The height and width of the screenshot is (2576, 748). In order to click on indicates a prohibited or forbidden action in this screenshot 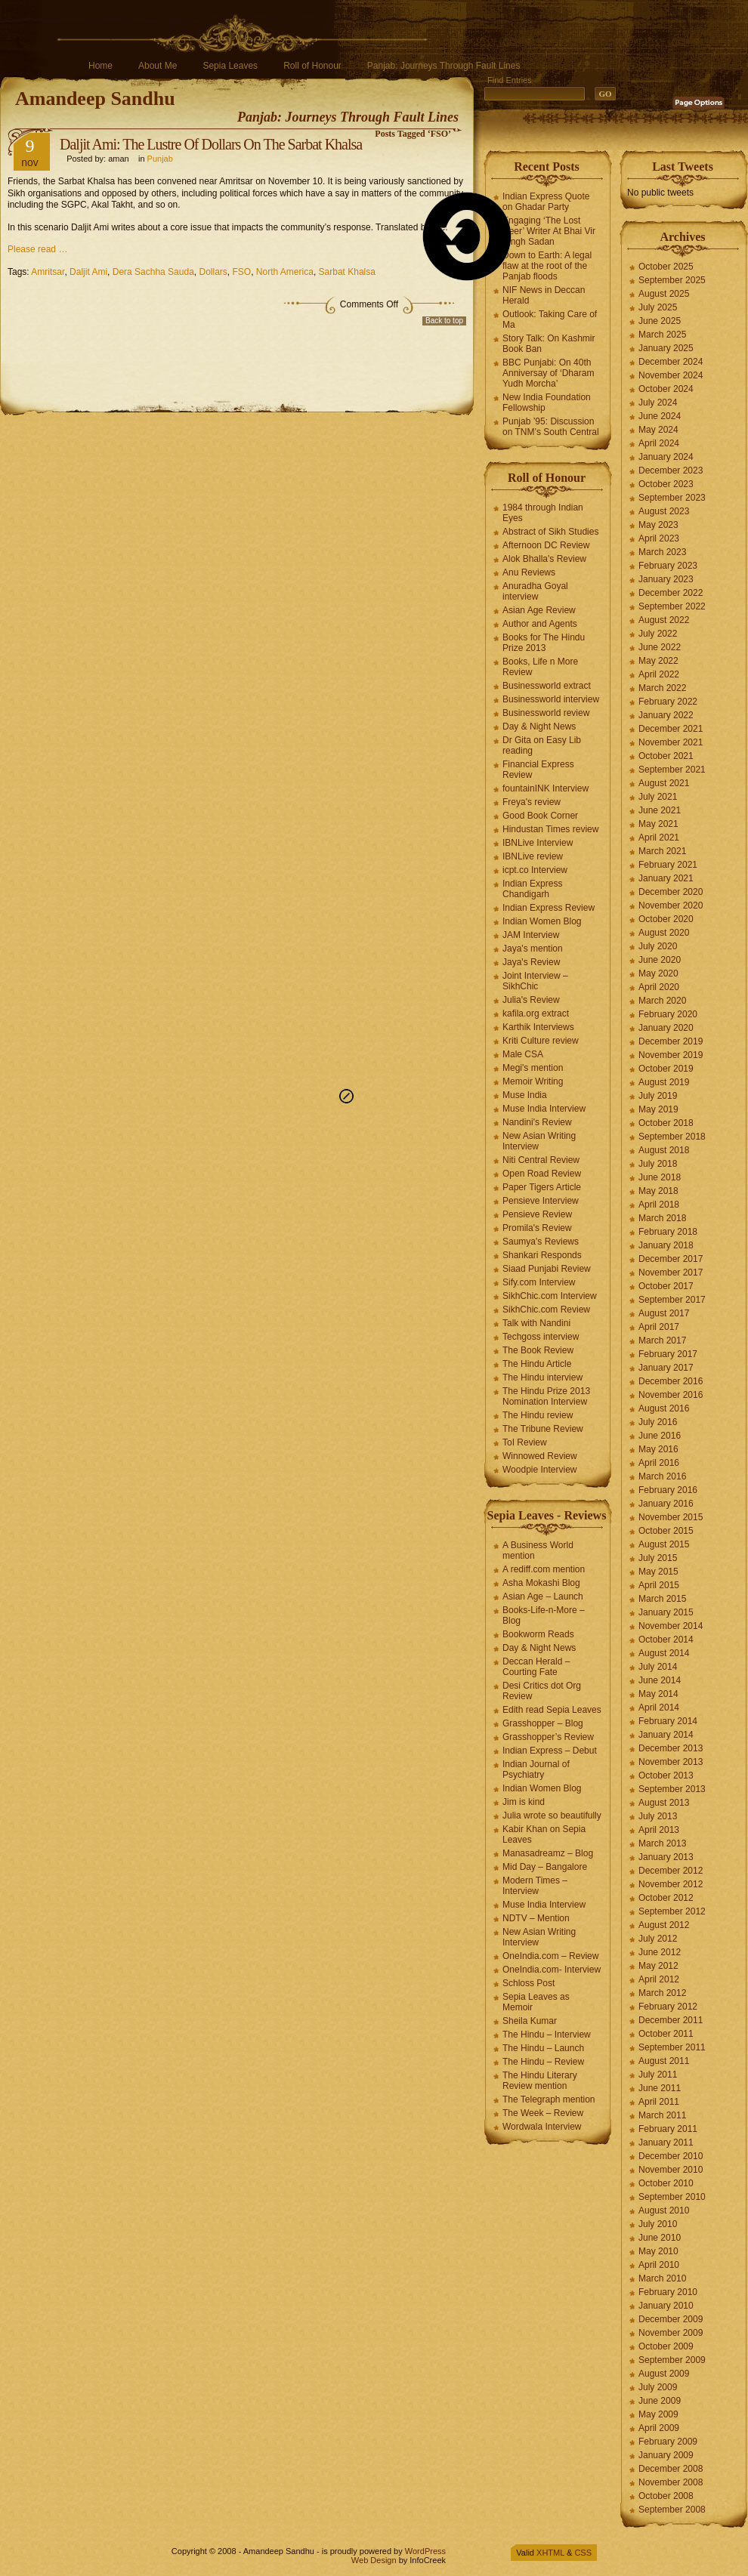, I will do `click(346, 1096)`.